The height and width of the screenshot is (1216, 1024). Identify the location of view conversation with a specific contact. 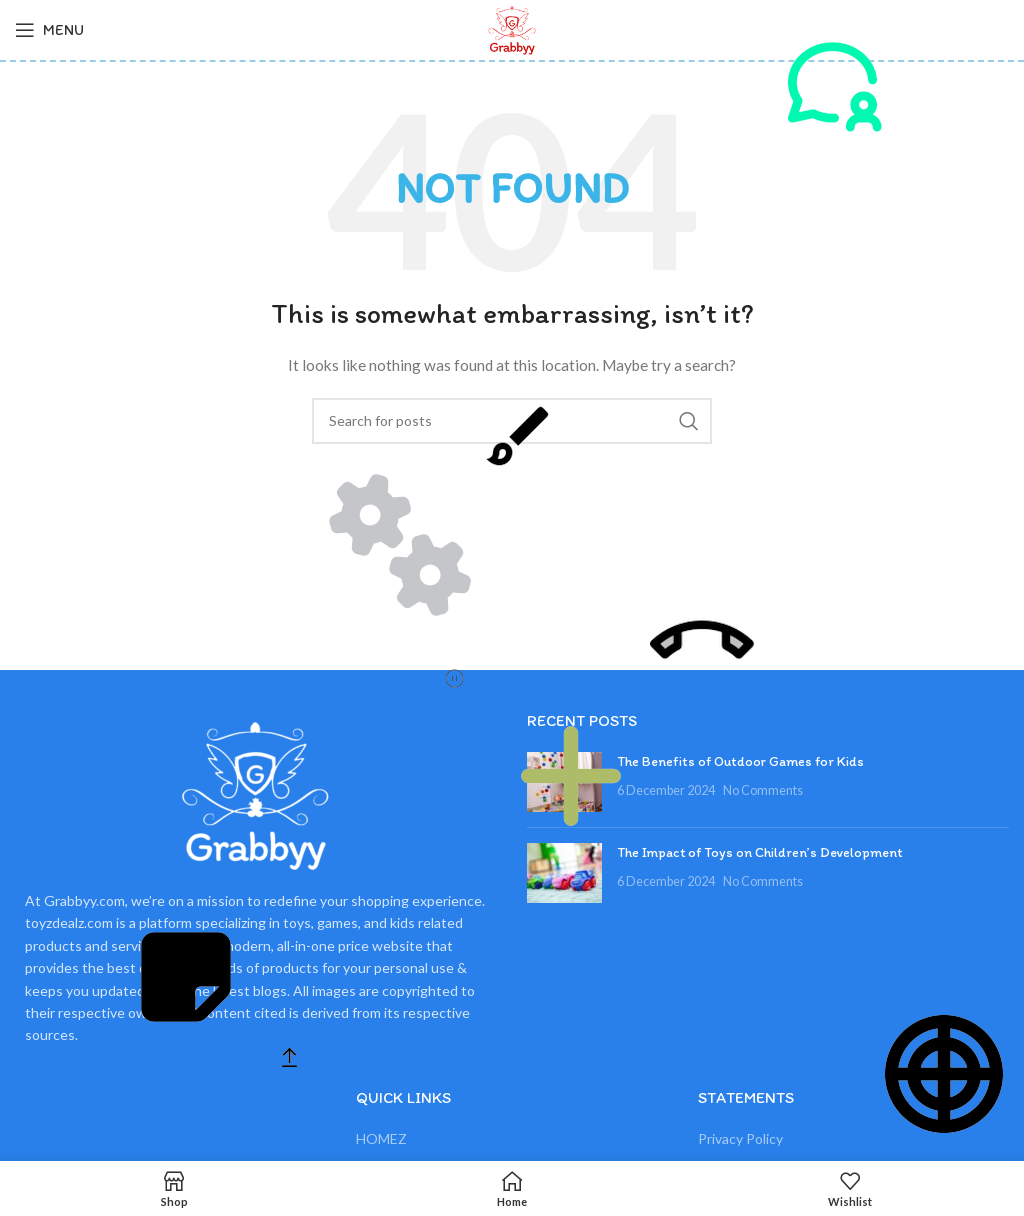
(832, 82).